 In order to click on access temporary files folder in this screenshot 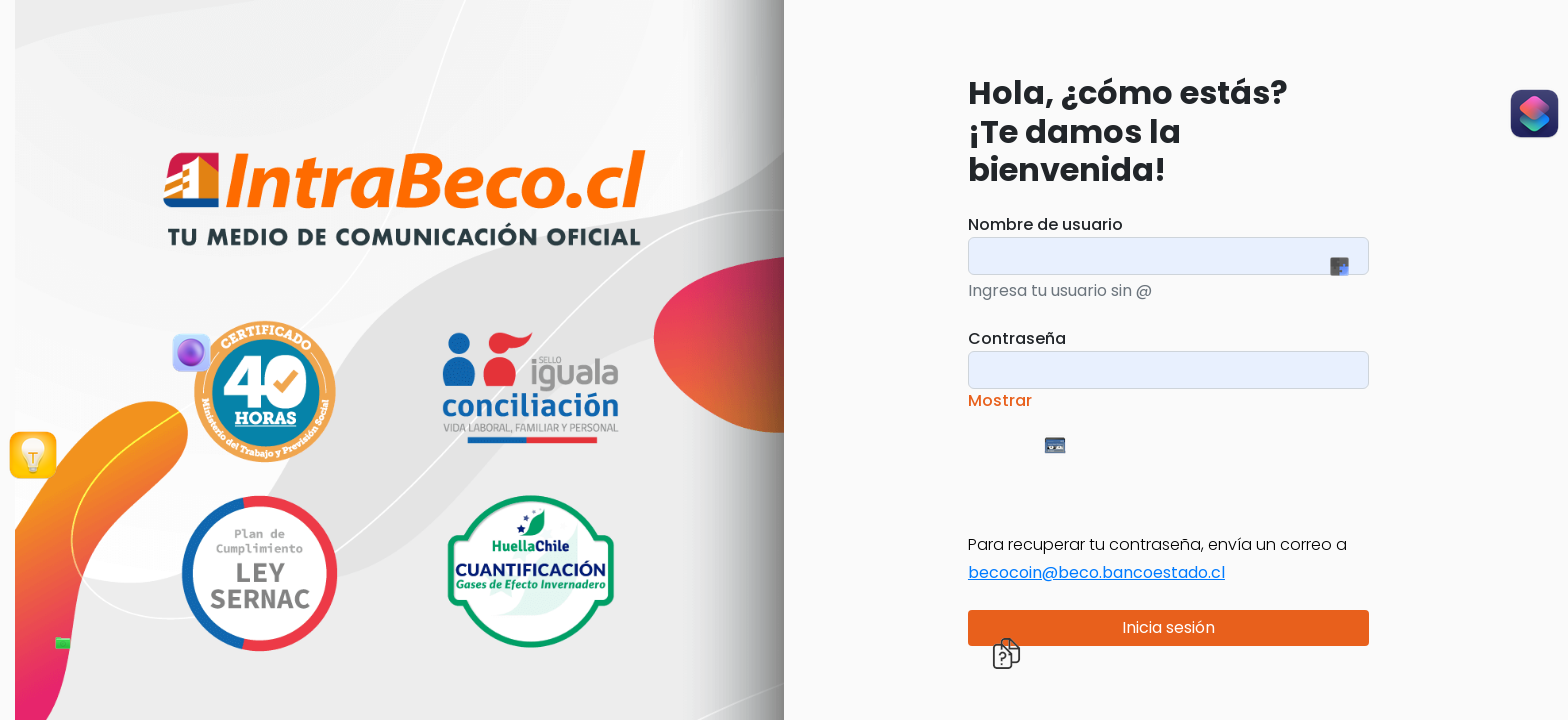, I will do `click(63, 643)`.